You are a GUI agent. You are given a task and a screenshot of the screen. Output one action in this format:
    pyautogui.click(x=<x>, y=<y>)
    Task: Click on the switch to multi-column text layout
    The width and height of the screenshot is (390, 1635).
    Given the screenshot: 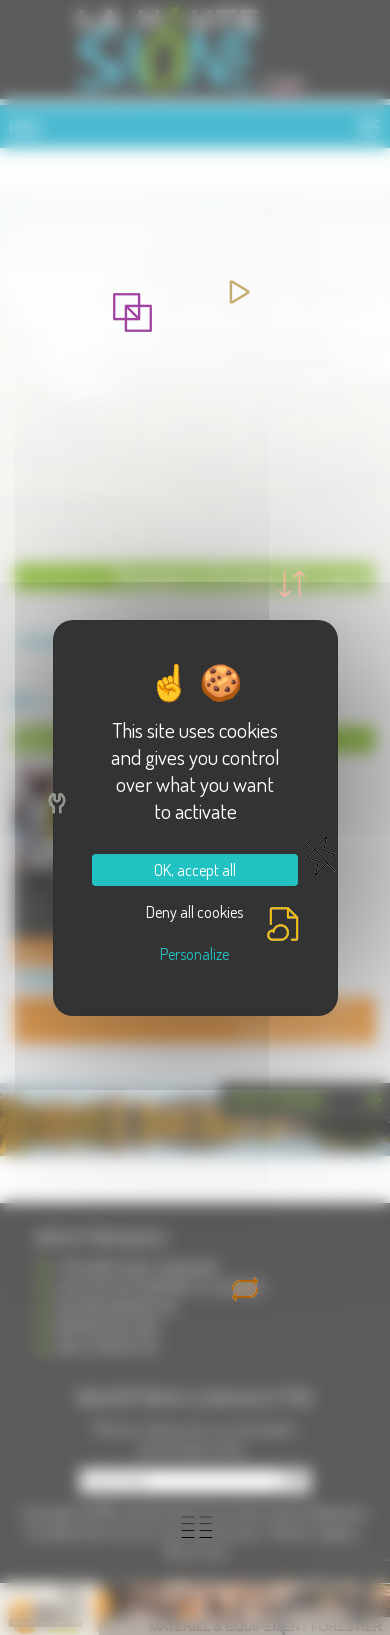 What is the action you would take?
    pyautogui.click(x=197, y=1528)
    